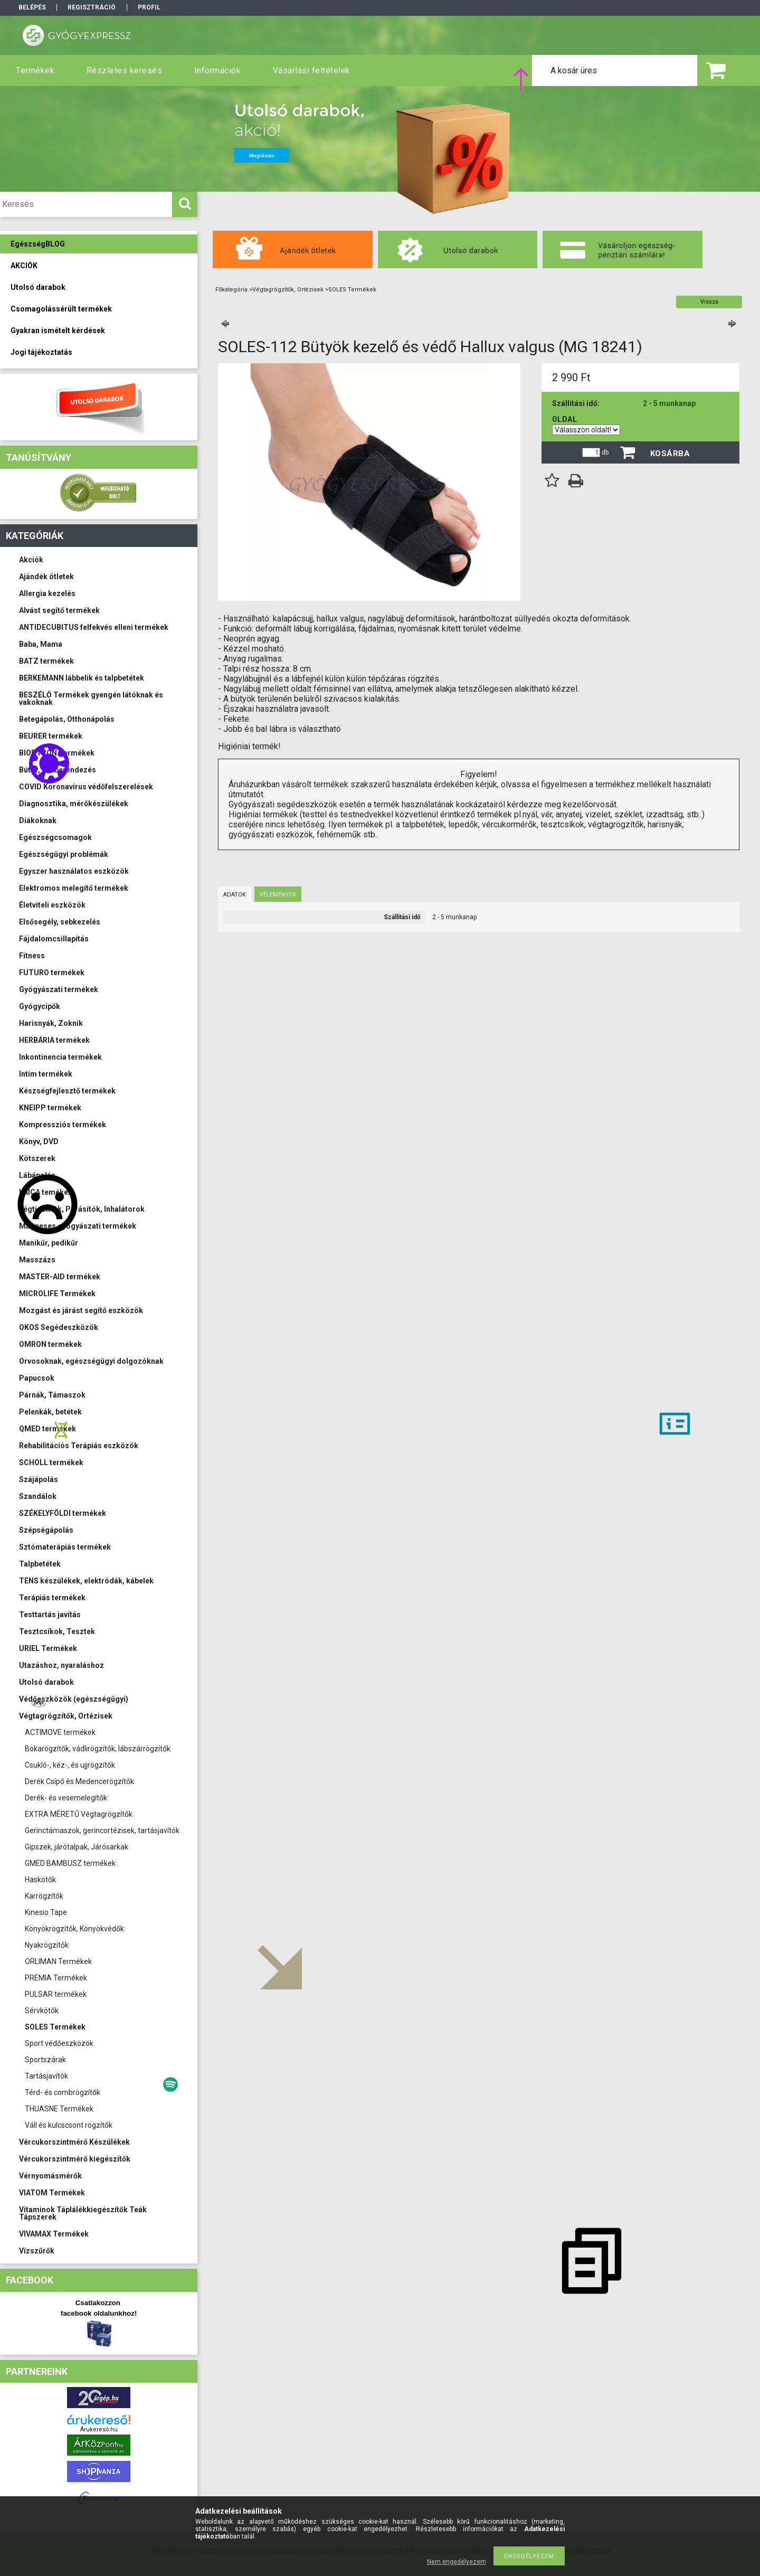  I want to click on scroll to top of page, so click(521, 80).